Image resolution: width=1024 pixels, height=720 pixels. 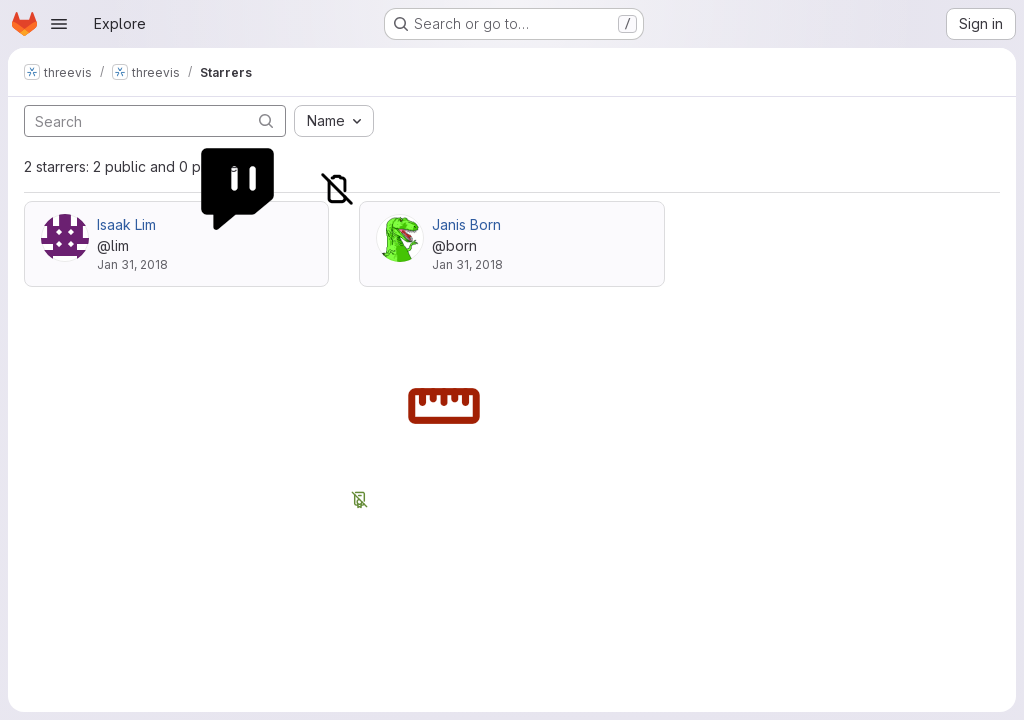 I want to click on open Twitch app, so click(x=237, y=184).